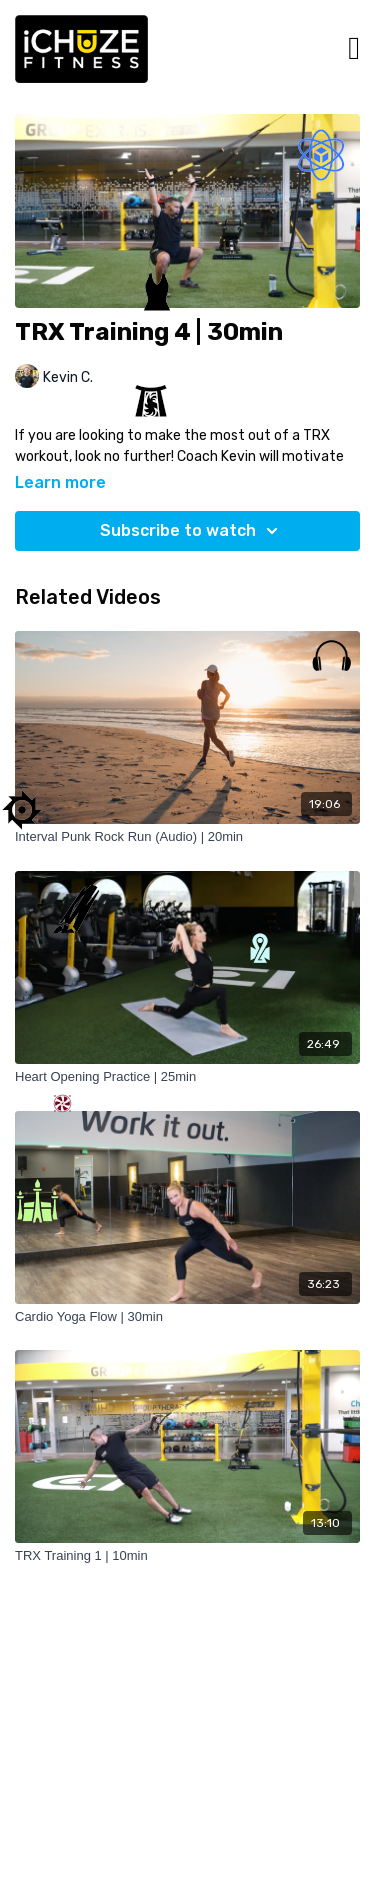 This screenshot has width=375, height=1904. Describe the element at coordinates (76, 909) in the screenshot. I see `wood or lumber resource in a crafting game` at that location.